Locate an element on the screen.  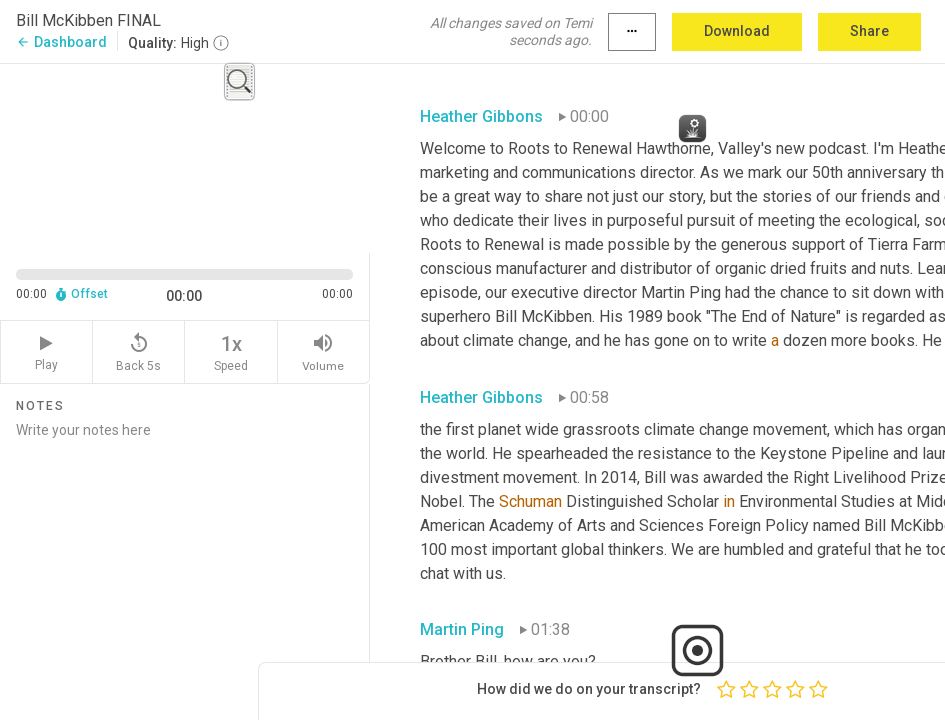
open rhythmbox music player is located at coordinates (697, 650).